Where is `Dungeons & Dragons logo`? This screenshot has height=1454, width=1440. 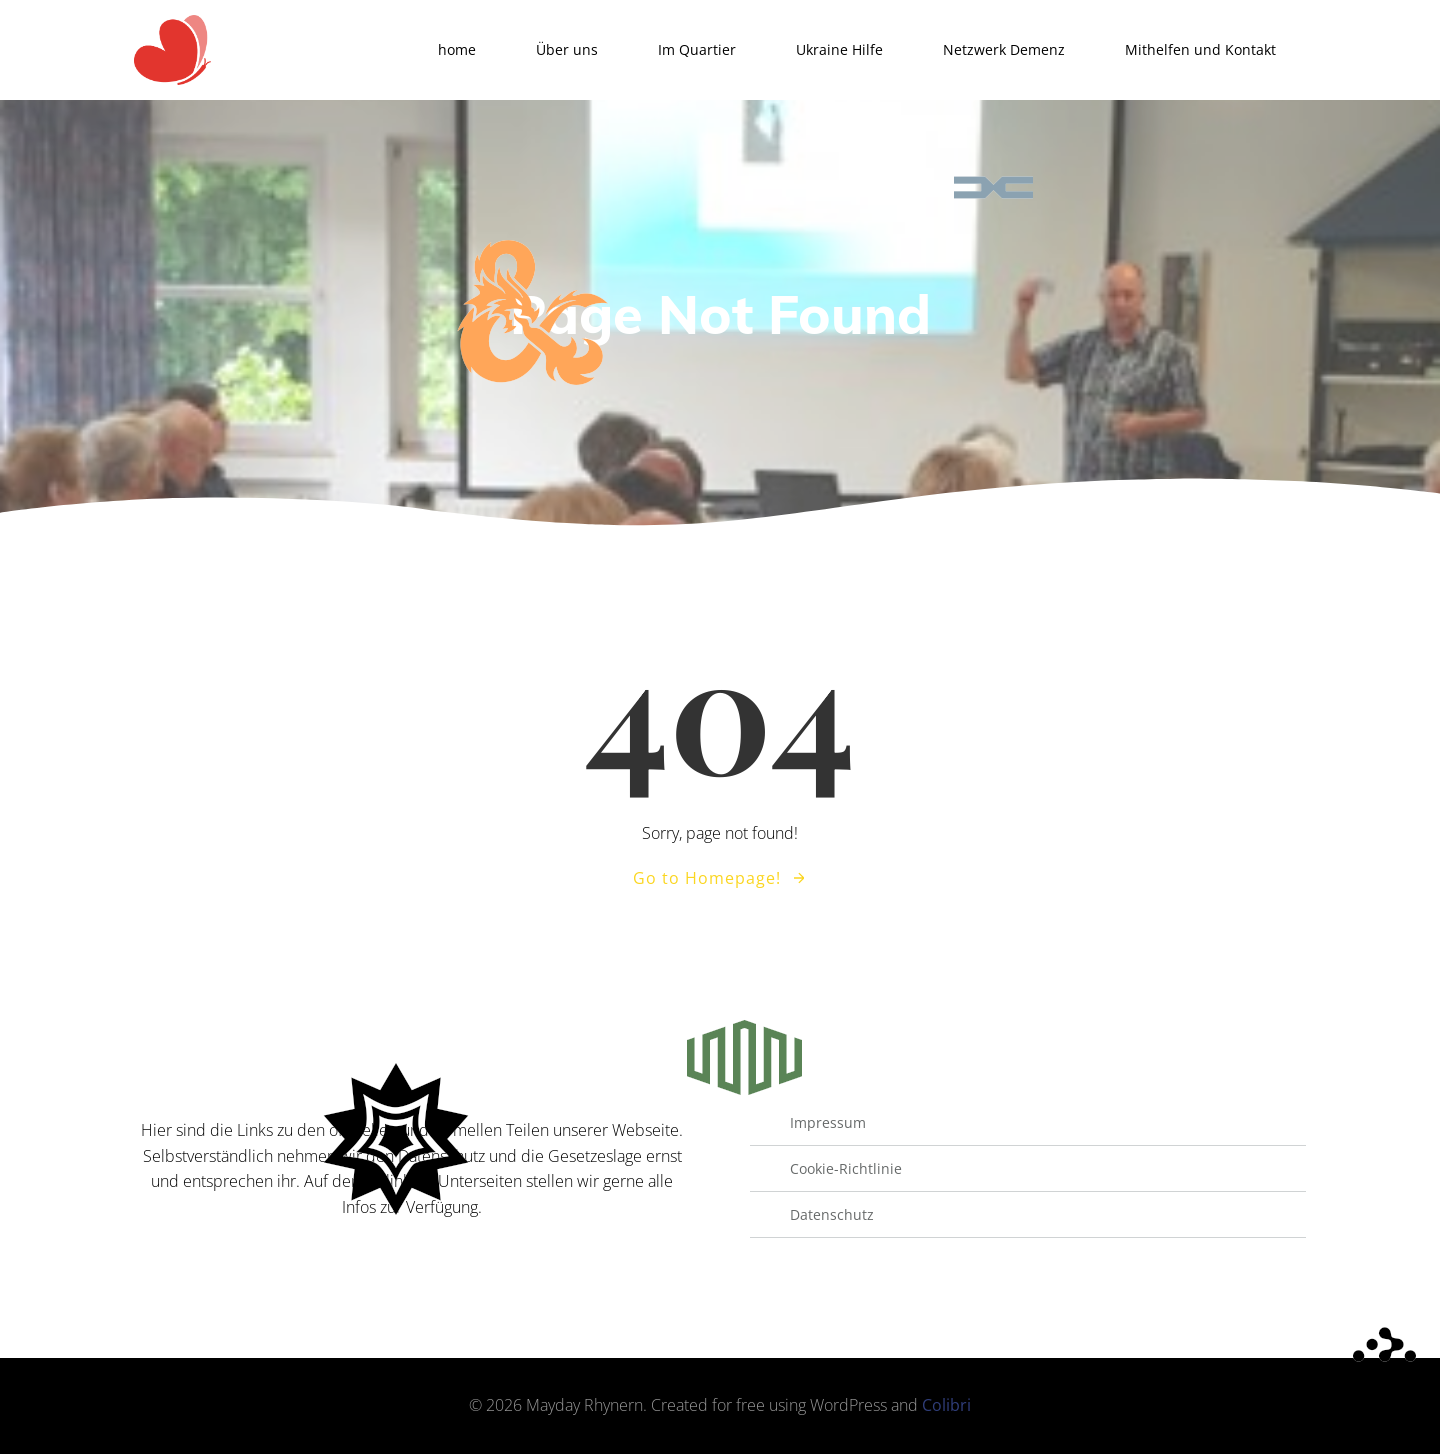
Dungeons & Dragons logo is located at coordinates (532, 312).